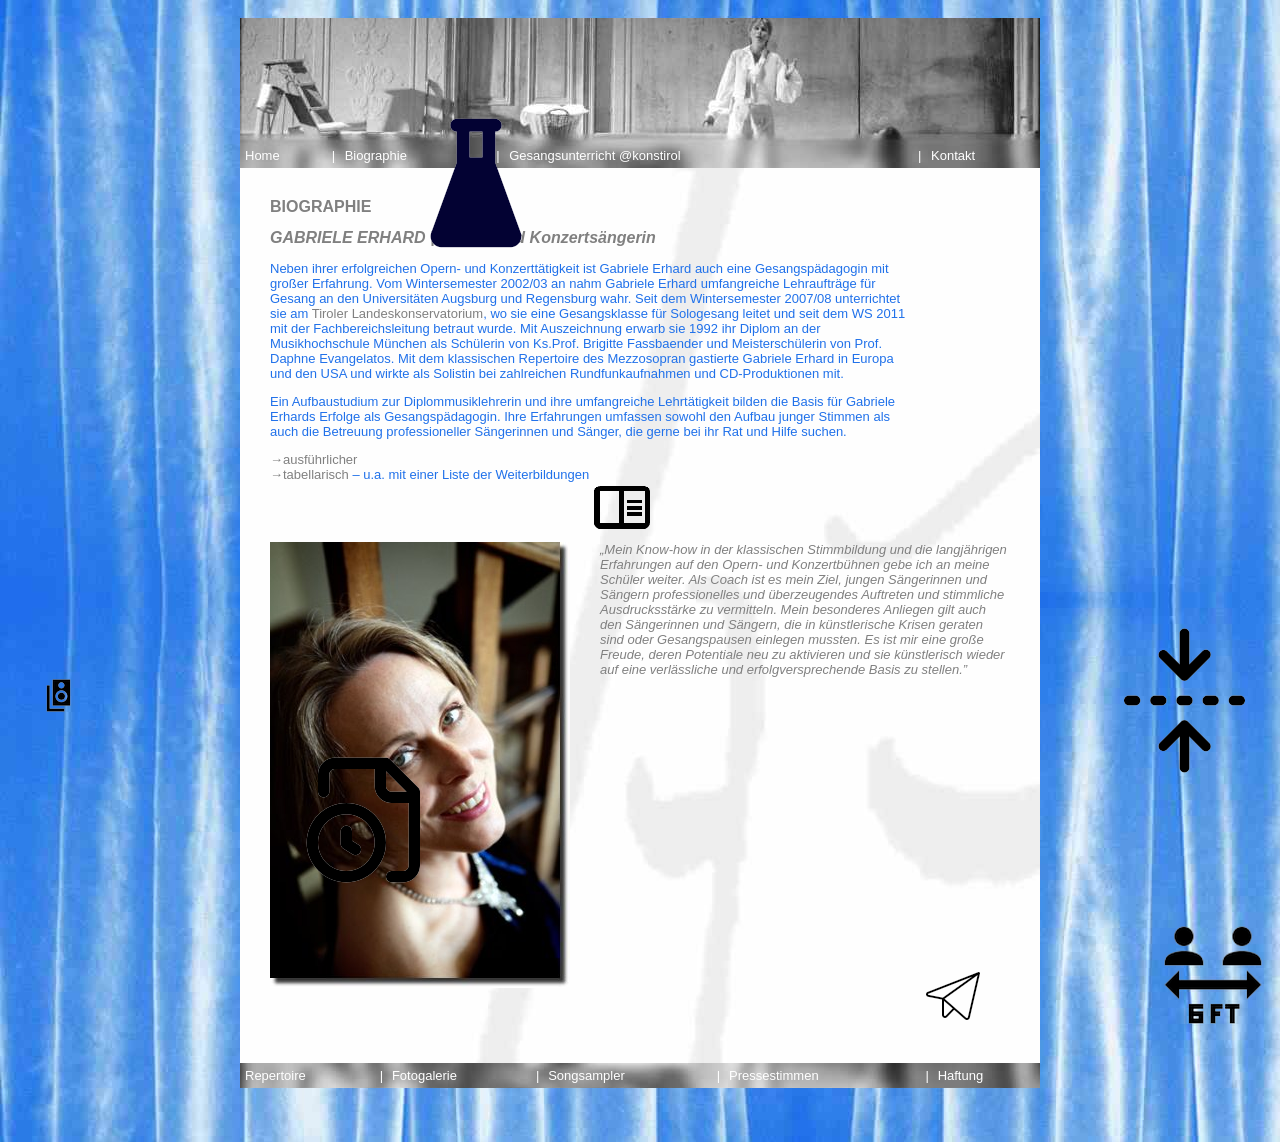  I want to click on open Telegram app, so click(955, 997).